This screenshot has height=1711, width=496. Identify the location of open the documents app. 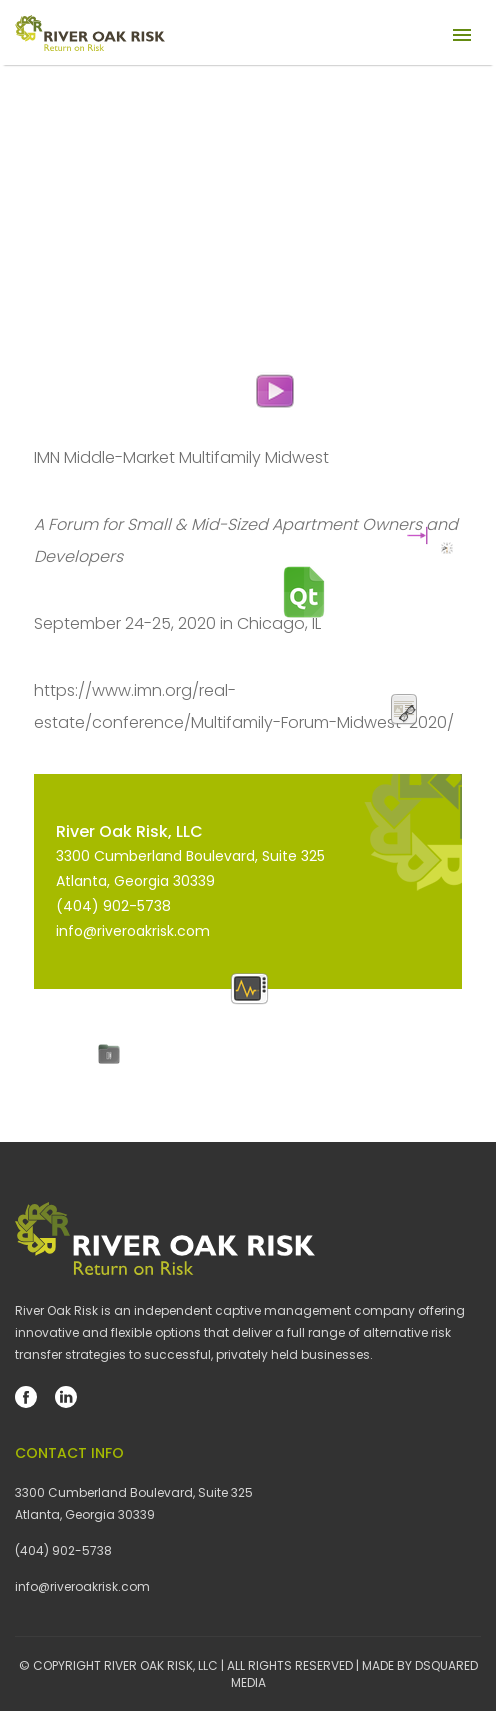
(404, 709).